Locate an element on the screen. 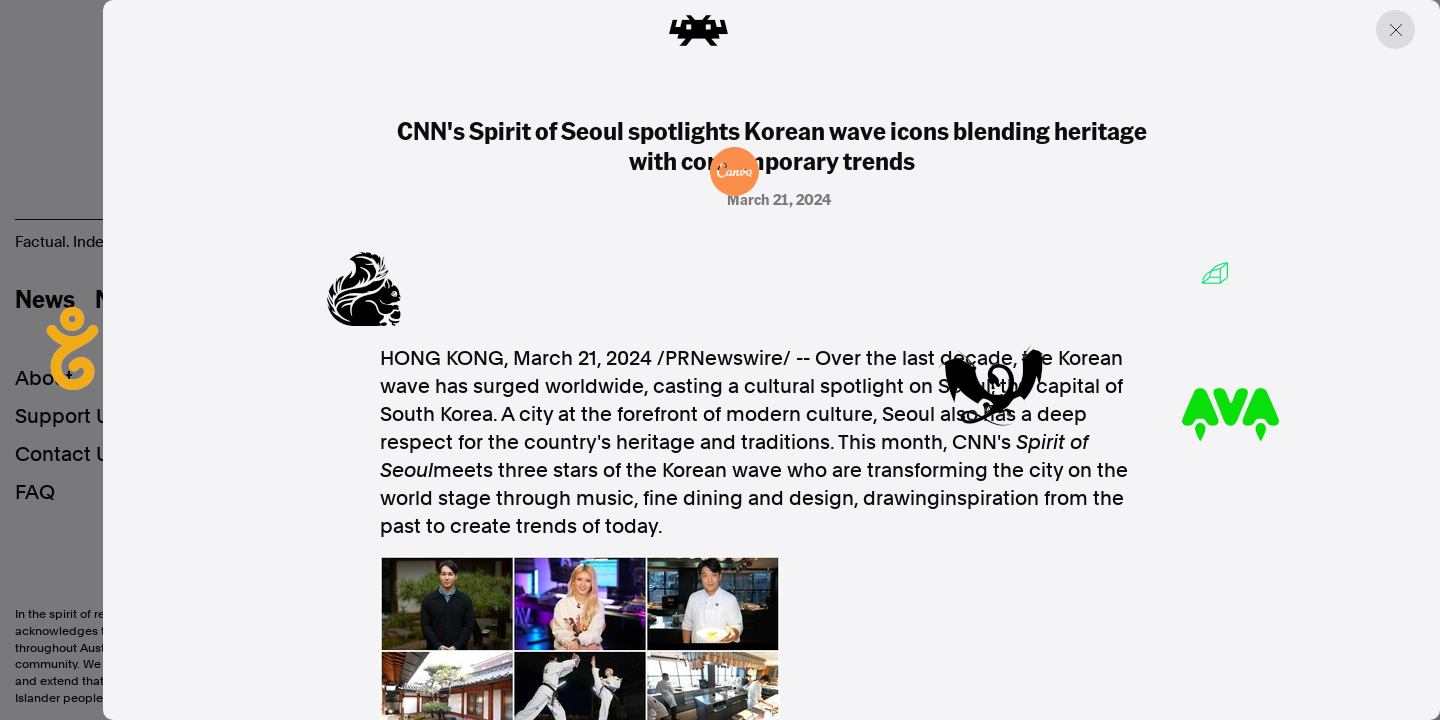 The width and height of the screenshot is (1440, 720). apache flink logo is located at coordinates (364, 289).